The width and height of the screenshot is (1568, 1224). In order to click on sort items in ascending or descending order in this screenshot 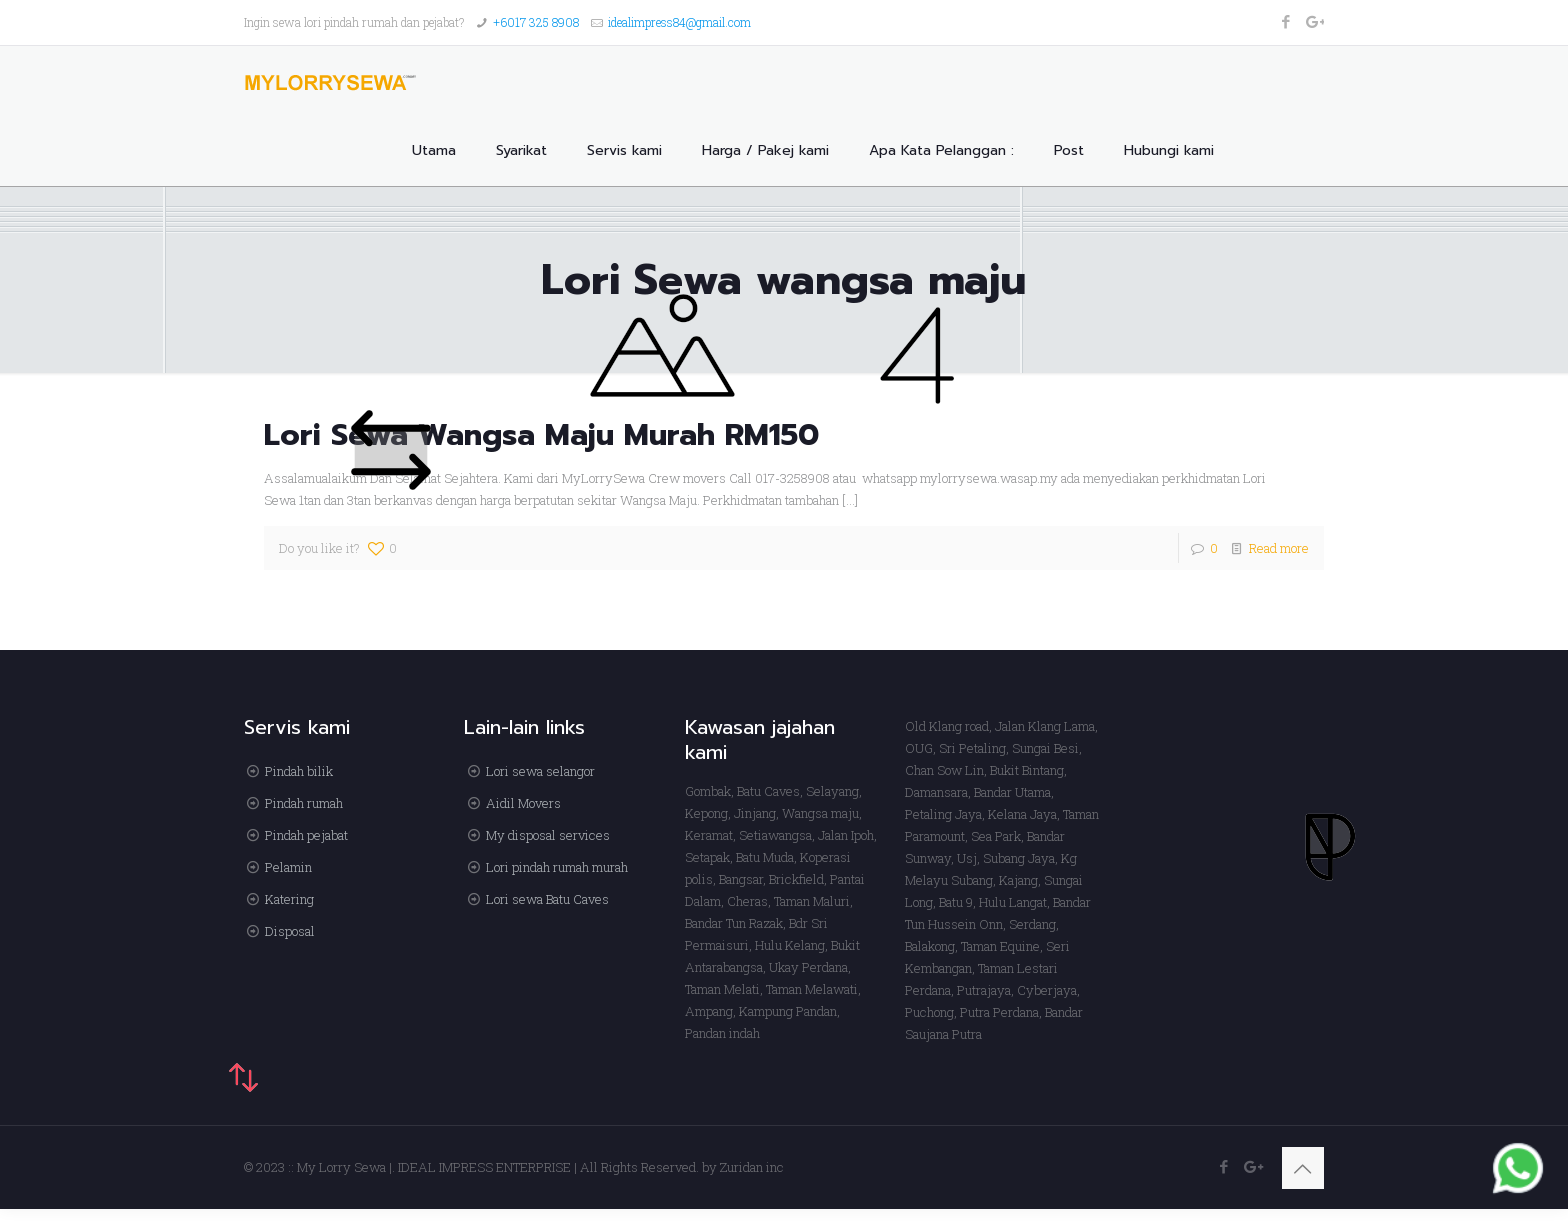, I will do `click(243, 1077)`.